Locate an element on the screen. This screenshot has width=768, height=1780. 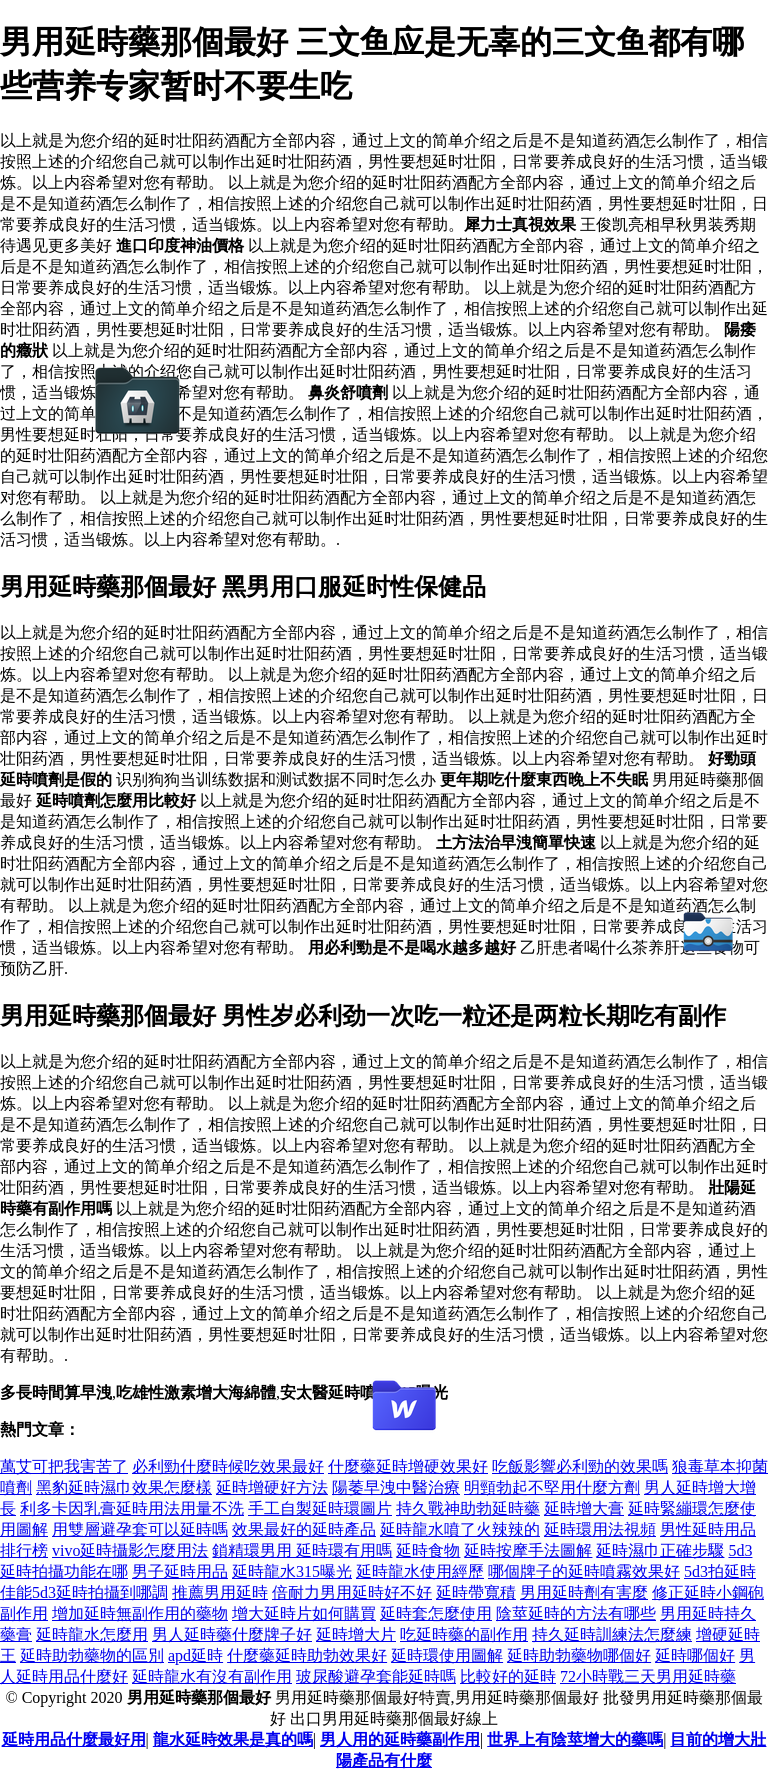
folder for pokémon dive ball themed content is located at coordinates (708, 933).